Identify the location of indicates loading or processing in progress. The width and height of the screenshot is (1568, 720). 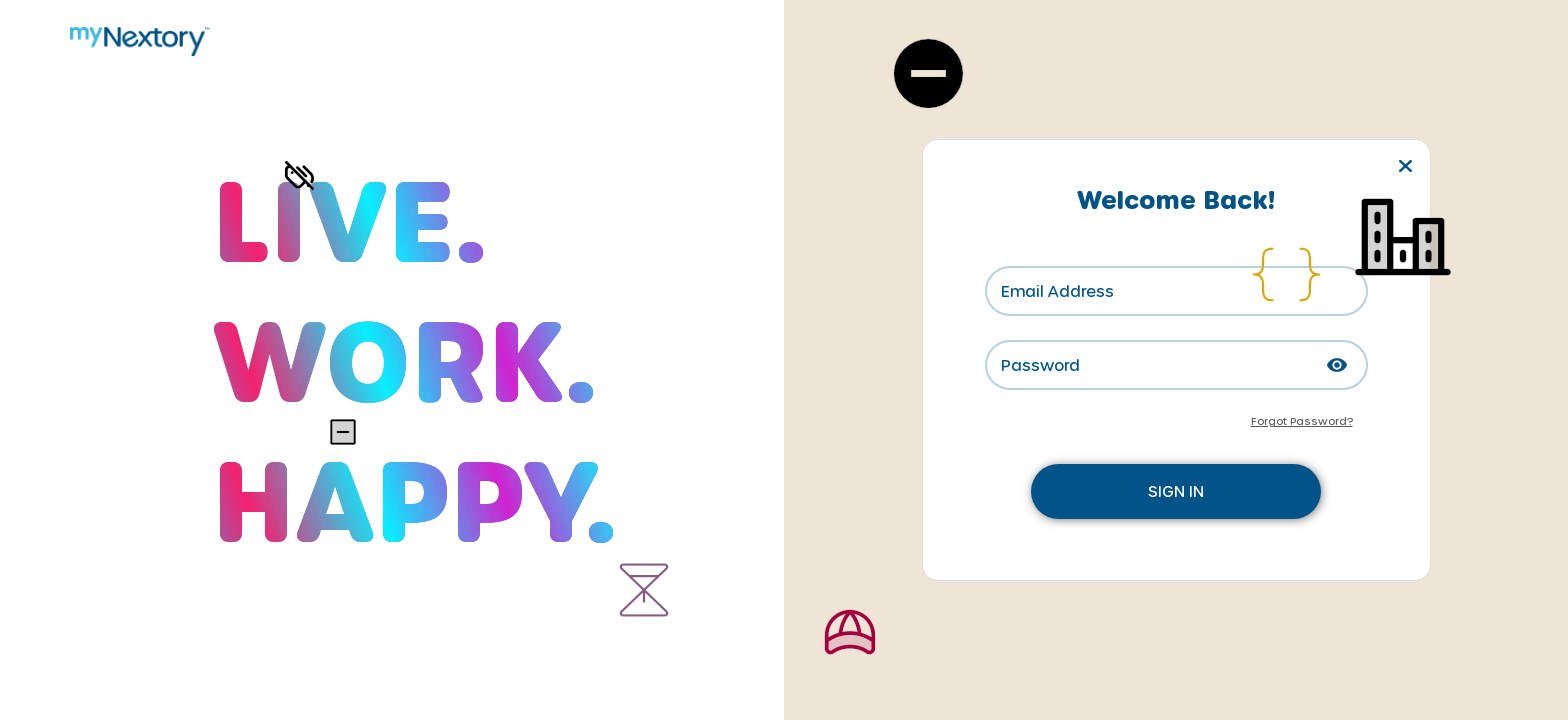
(644, 590).